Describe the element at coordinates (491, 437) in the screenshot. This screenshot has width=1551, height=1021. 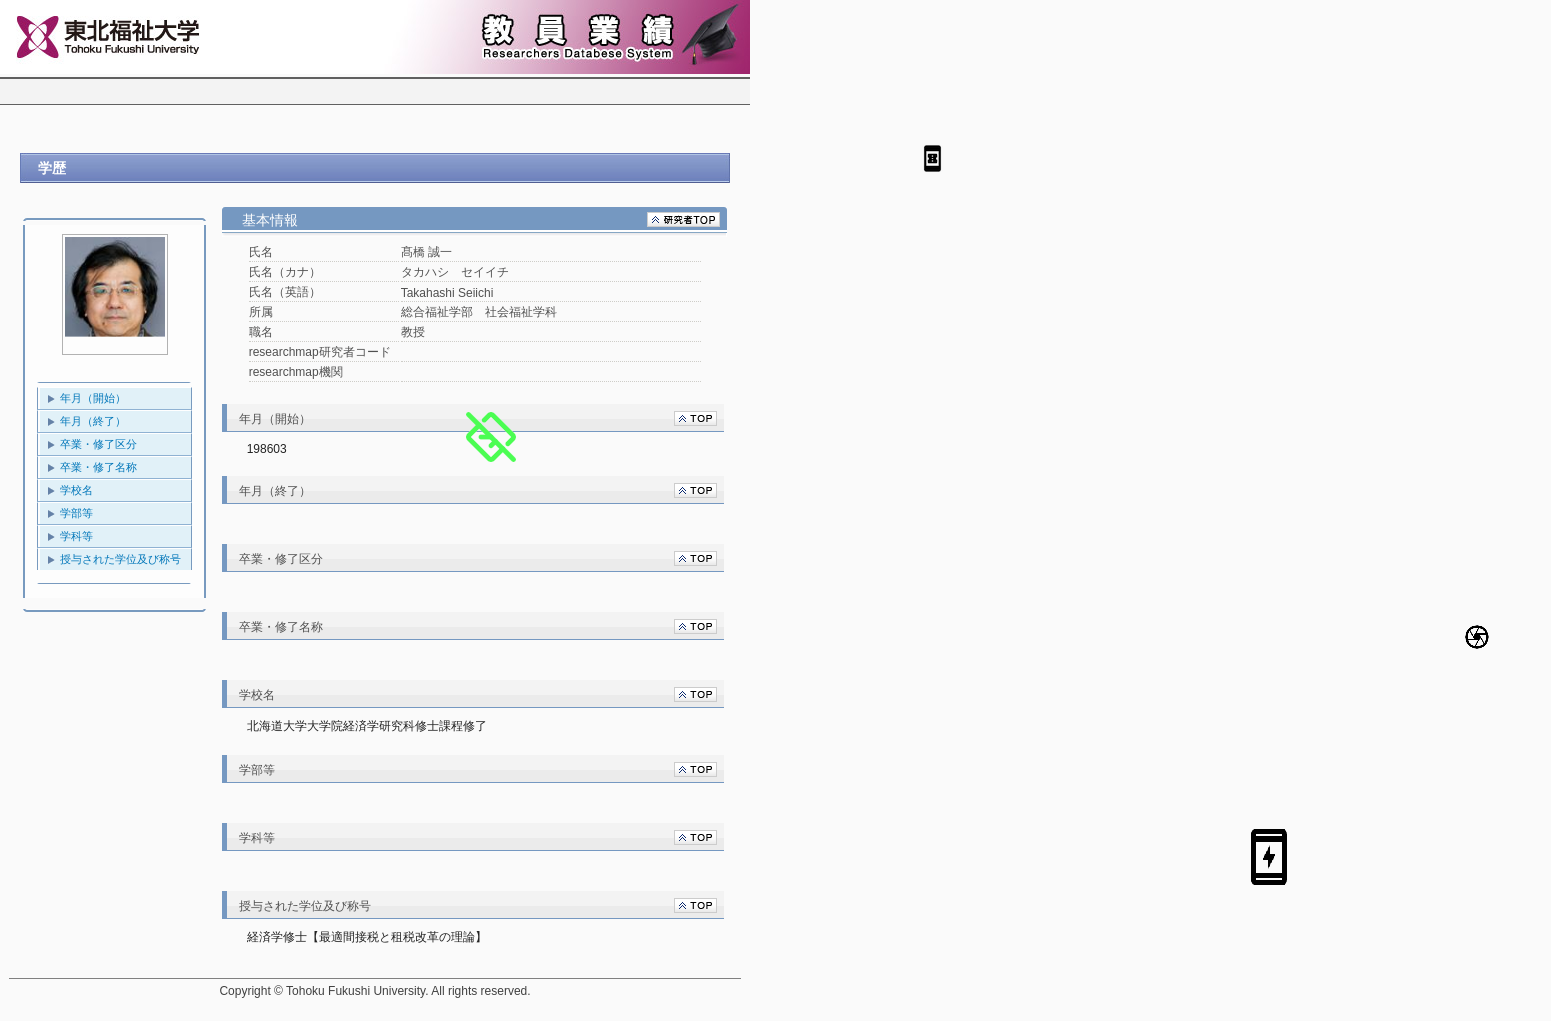
I see `navigation or directions unavailable` at that location.